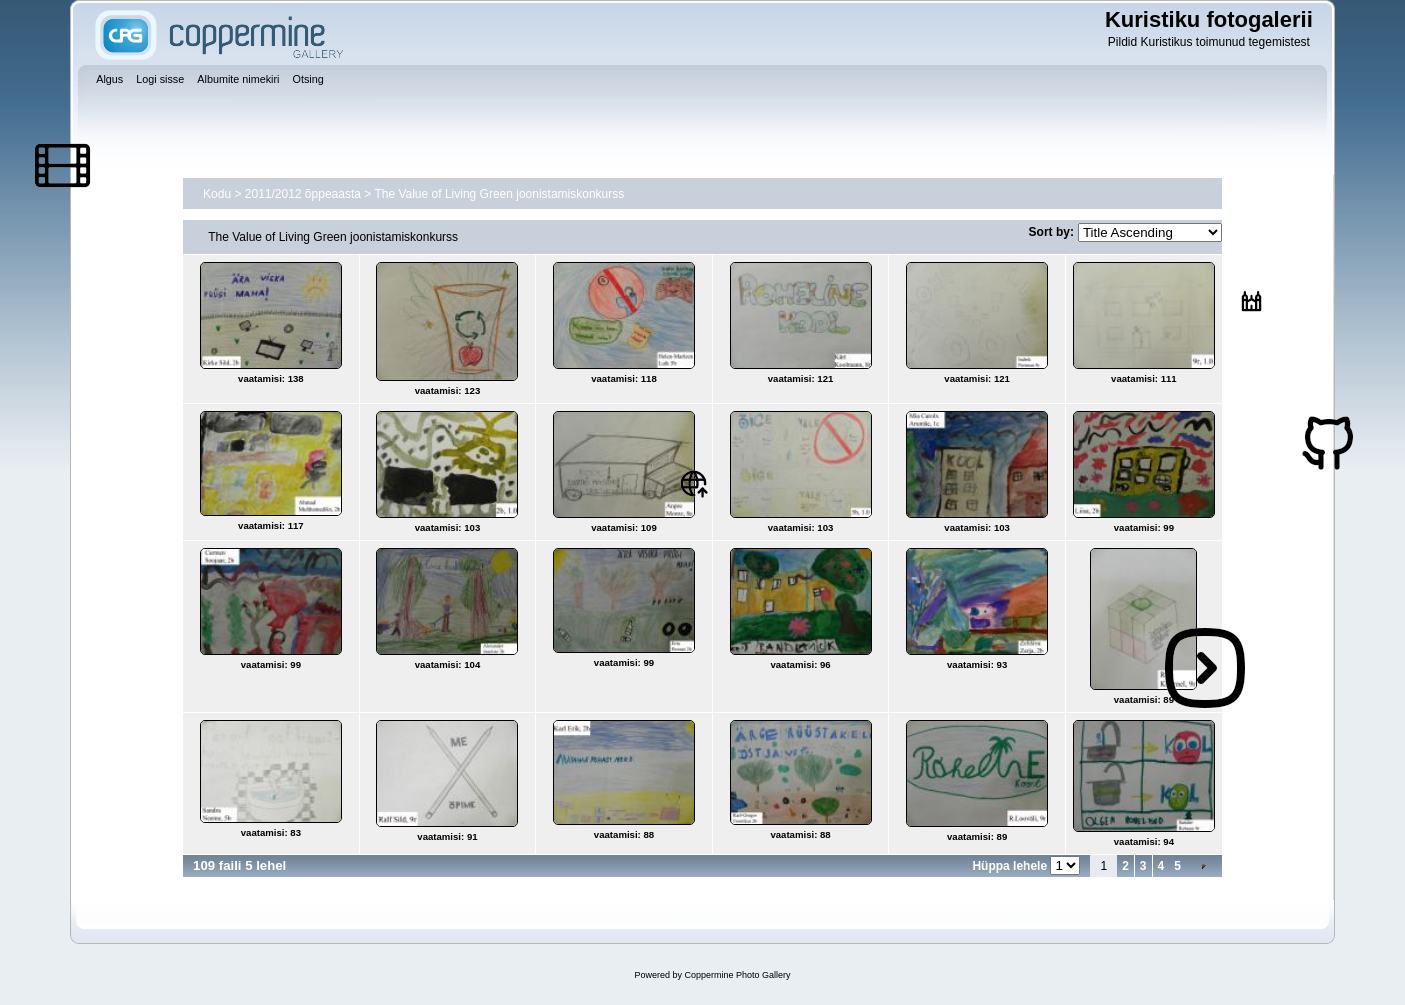  What do you see at coordinates (693, 483) in the screenshot?
I see `upload to the web or cloud` at bounding box center [693, 483].